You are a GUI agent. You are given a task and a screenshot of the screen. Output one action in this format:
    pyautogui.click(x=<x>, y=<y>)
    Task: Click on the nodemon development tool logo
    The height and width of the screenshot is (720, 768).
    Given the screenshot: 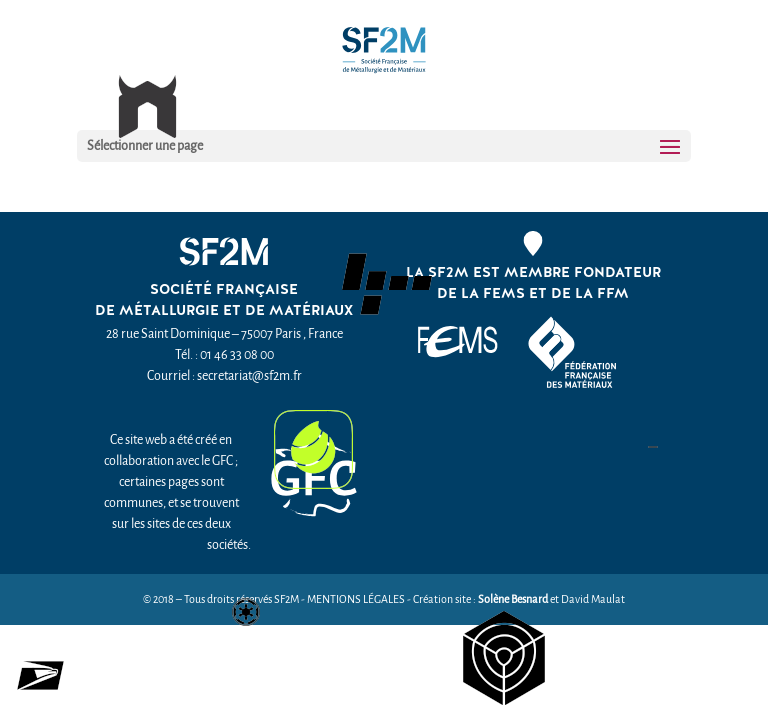 What is the action you would take?
    pyautogui.click(x=147, y=106)
    